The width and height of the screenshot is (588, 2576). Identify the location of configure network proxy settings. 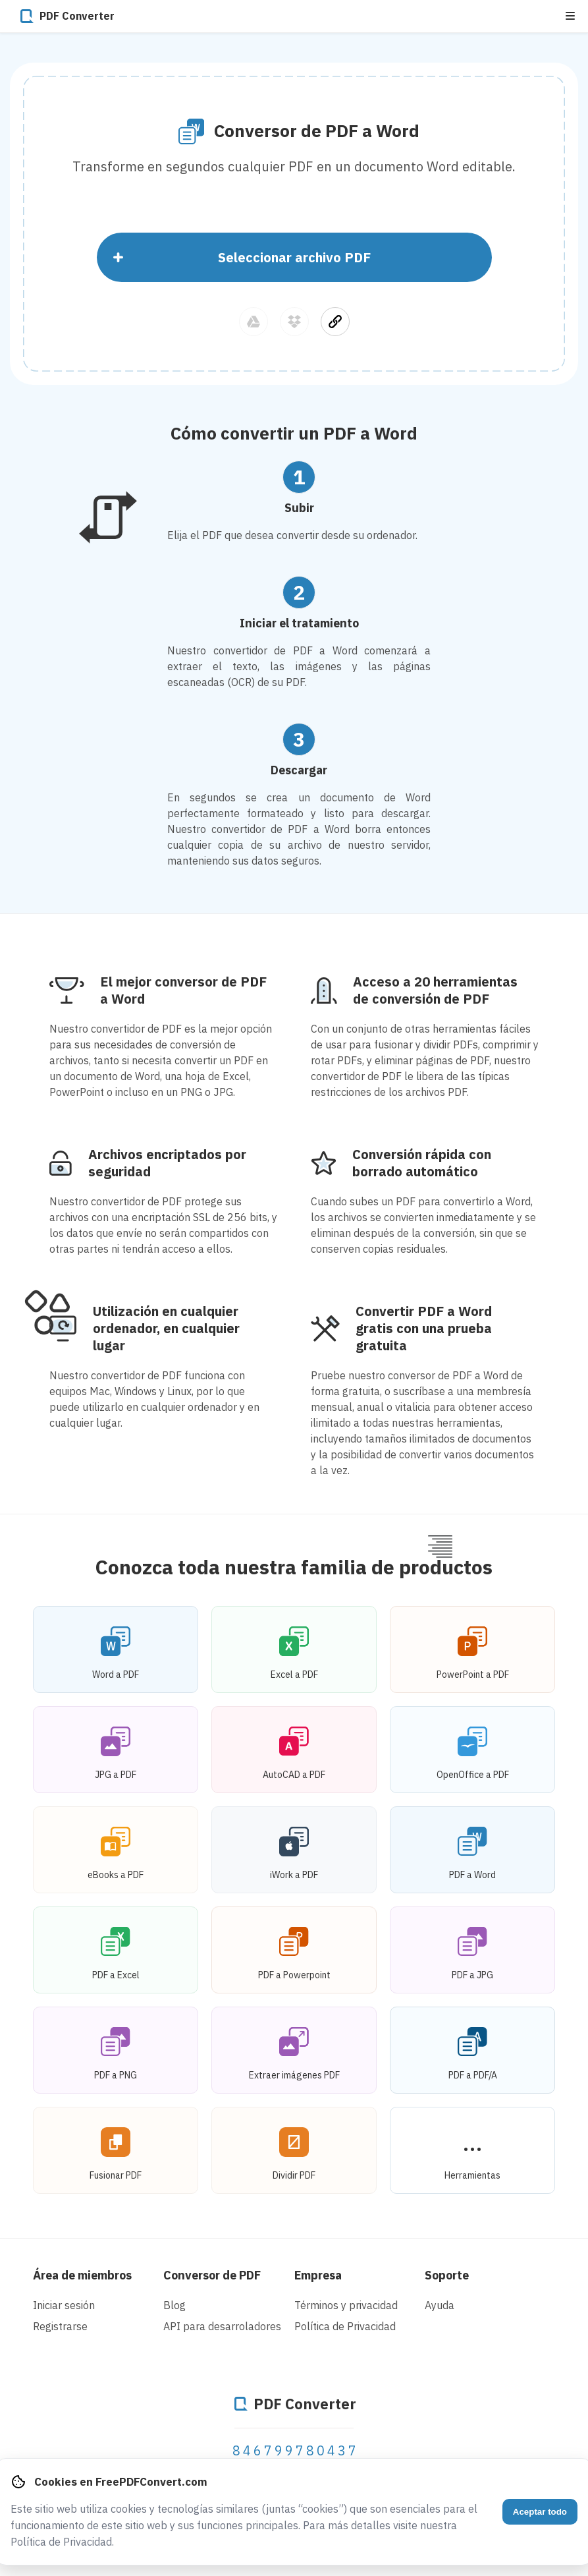
(108, 517).